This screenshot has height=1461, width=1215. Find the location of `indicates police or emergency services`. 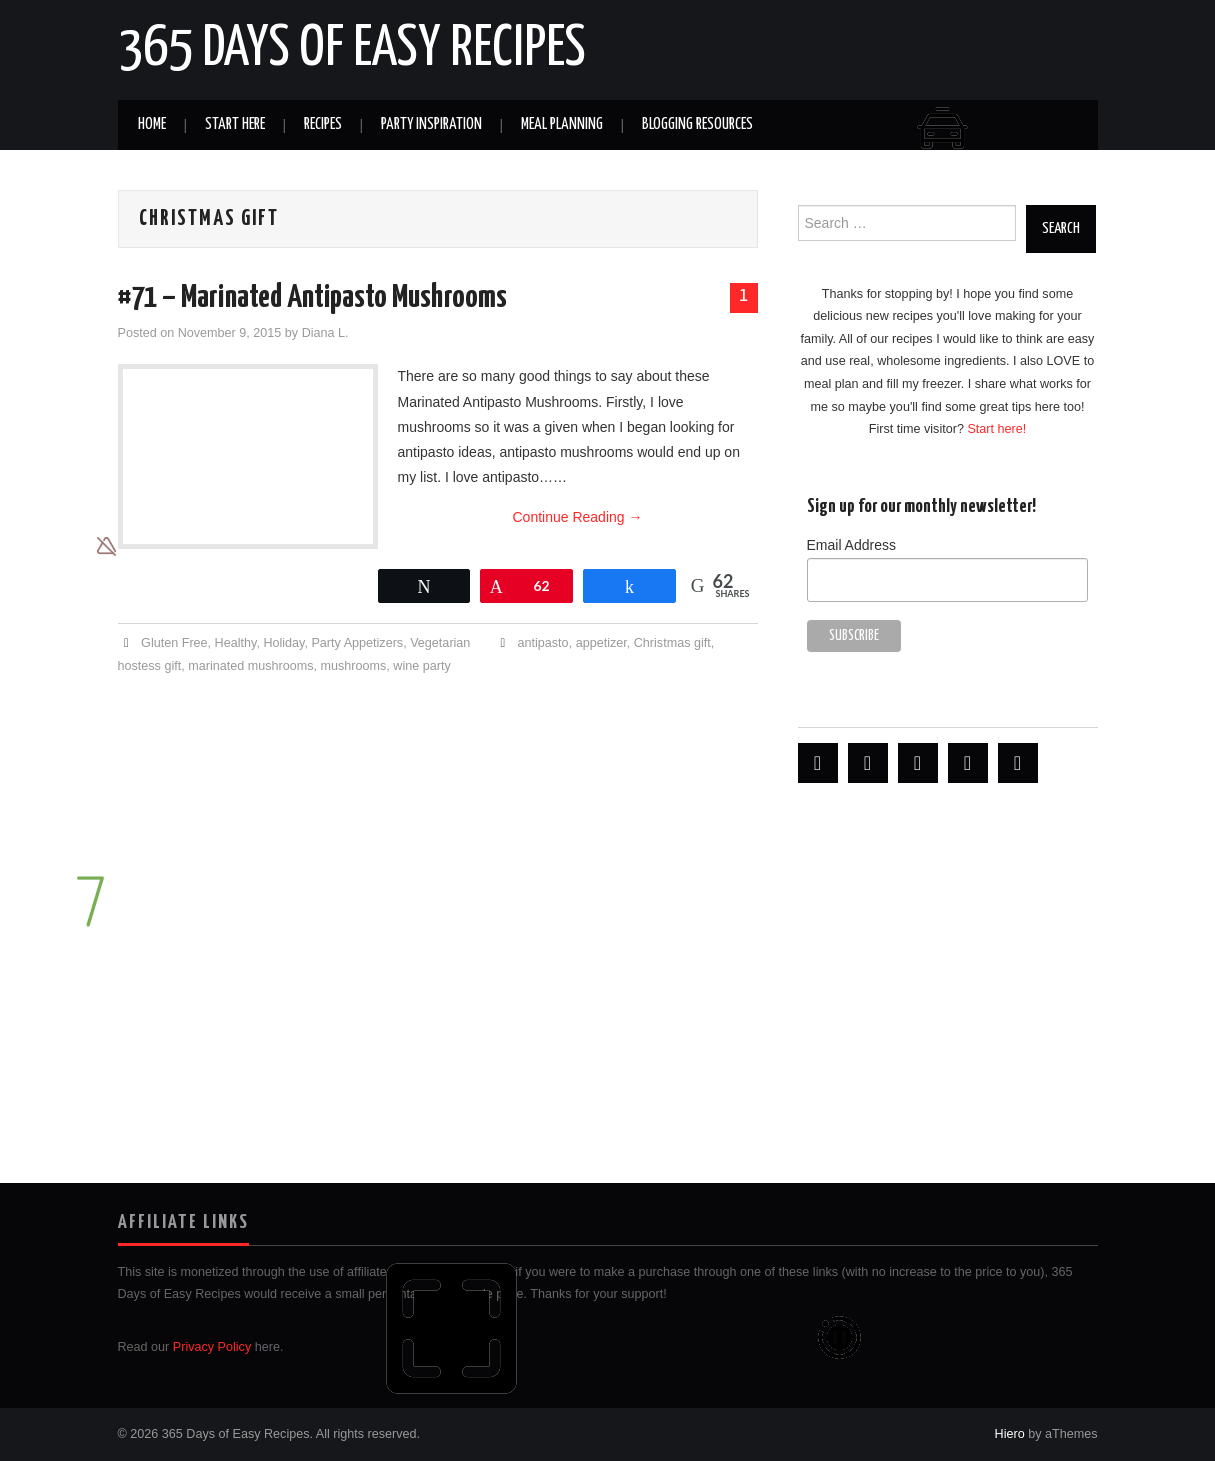

indicates police or emergency services is located at coordinates (942, 130).